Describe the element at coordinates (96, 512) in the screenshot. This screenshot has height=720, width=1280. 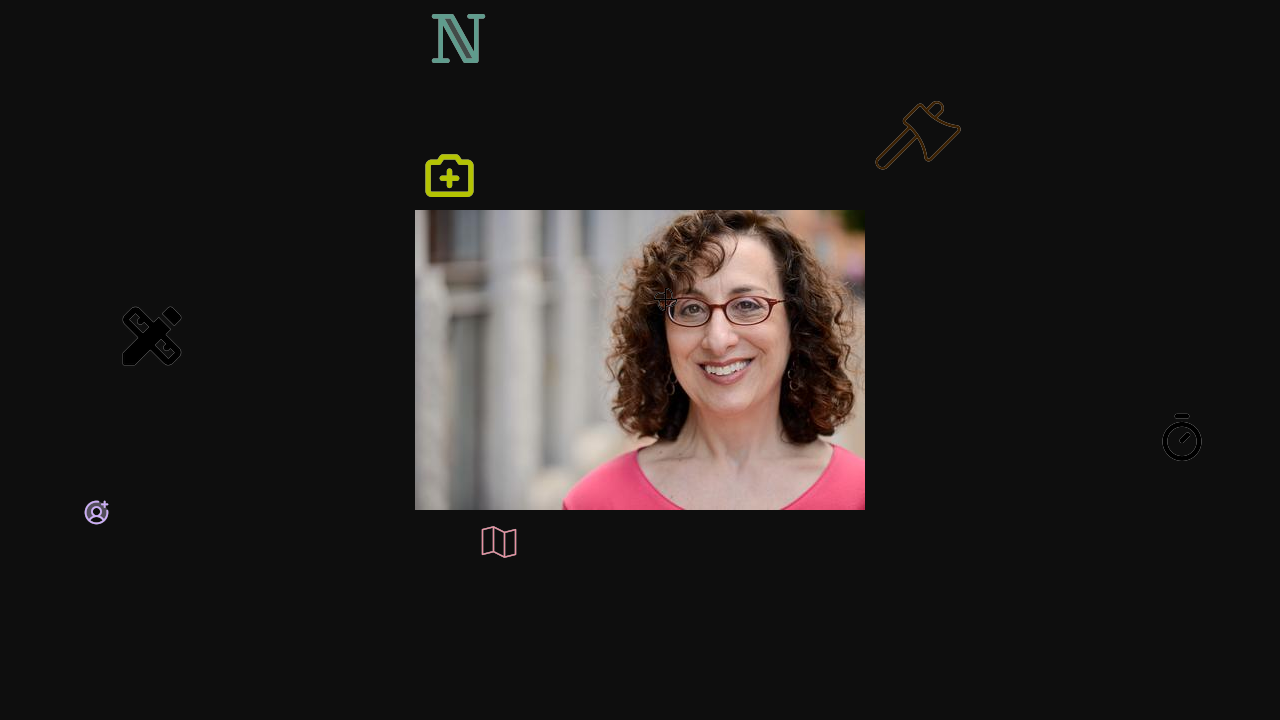
I see `add a new user or contact` at that location.